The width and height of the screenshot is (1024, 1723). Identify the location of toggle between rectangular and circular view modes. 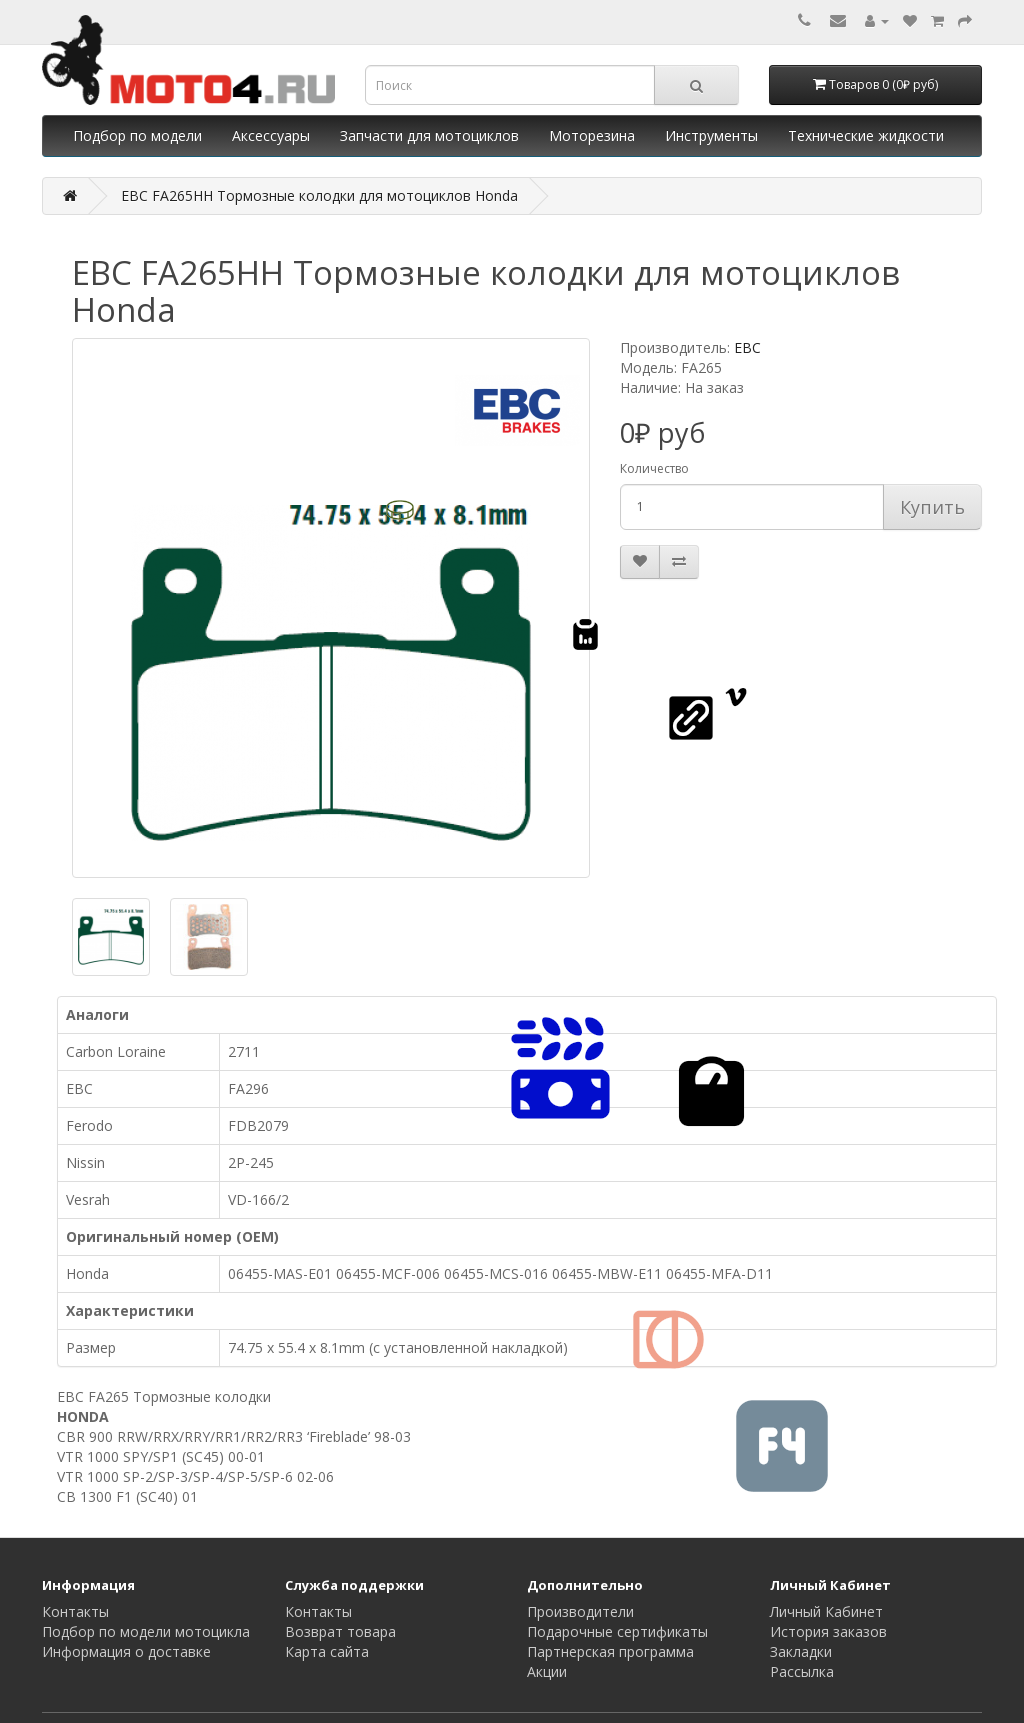
(668, 1339).